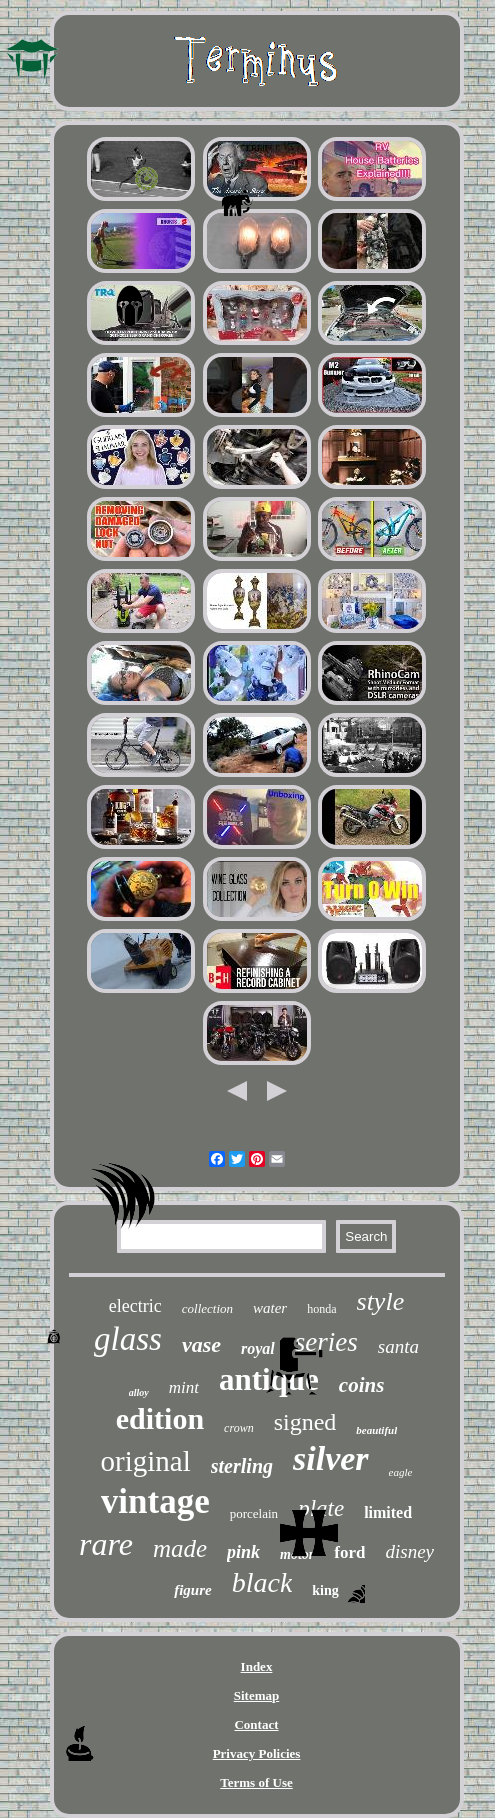 The height and width of the screenshot is (1818, 495). Describe the element at coordinates (130, 306) in the screenshot. I see `indicates sadness or crying emotion in game` at that location.